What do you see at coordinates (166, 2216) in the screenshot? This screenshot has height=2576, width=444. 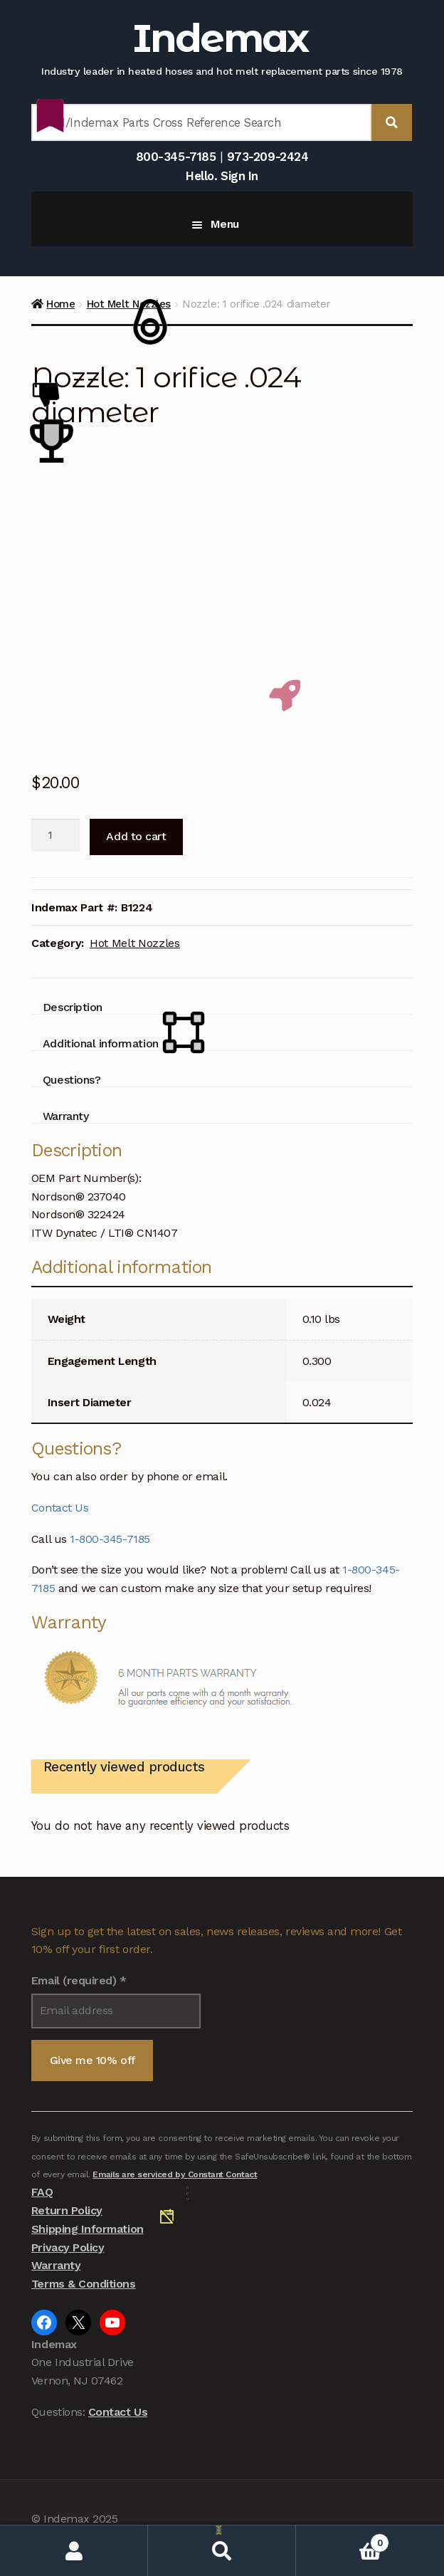 I see `no scheduled events or appointments` at bounding box center [166, 2216].